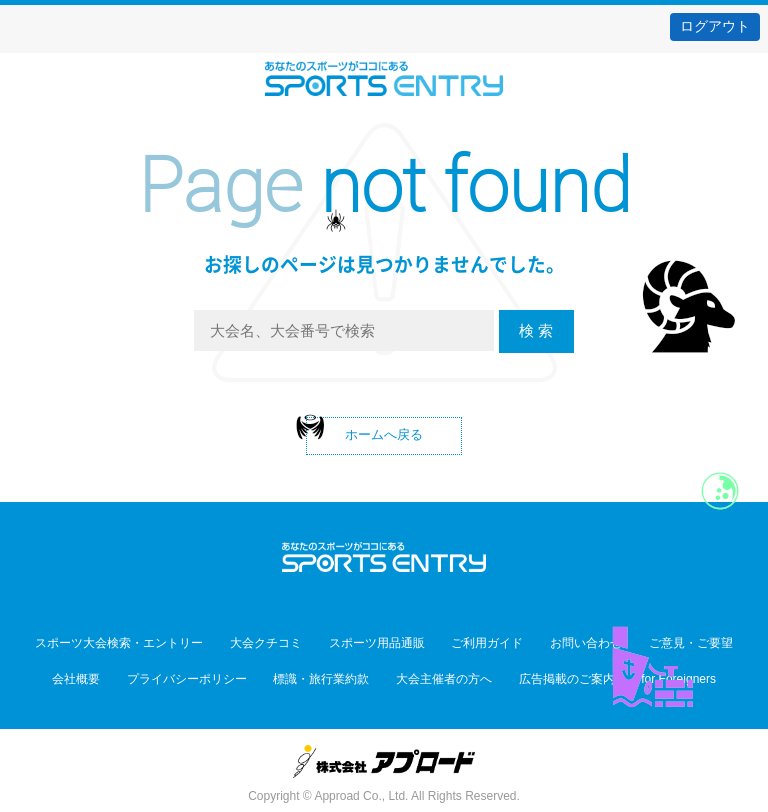  Describe the element at coordinates (688, 306) in the screenshot. I see `view ram or aries zodiac sign` at that location.